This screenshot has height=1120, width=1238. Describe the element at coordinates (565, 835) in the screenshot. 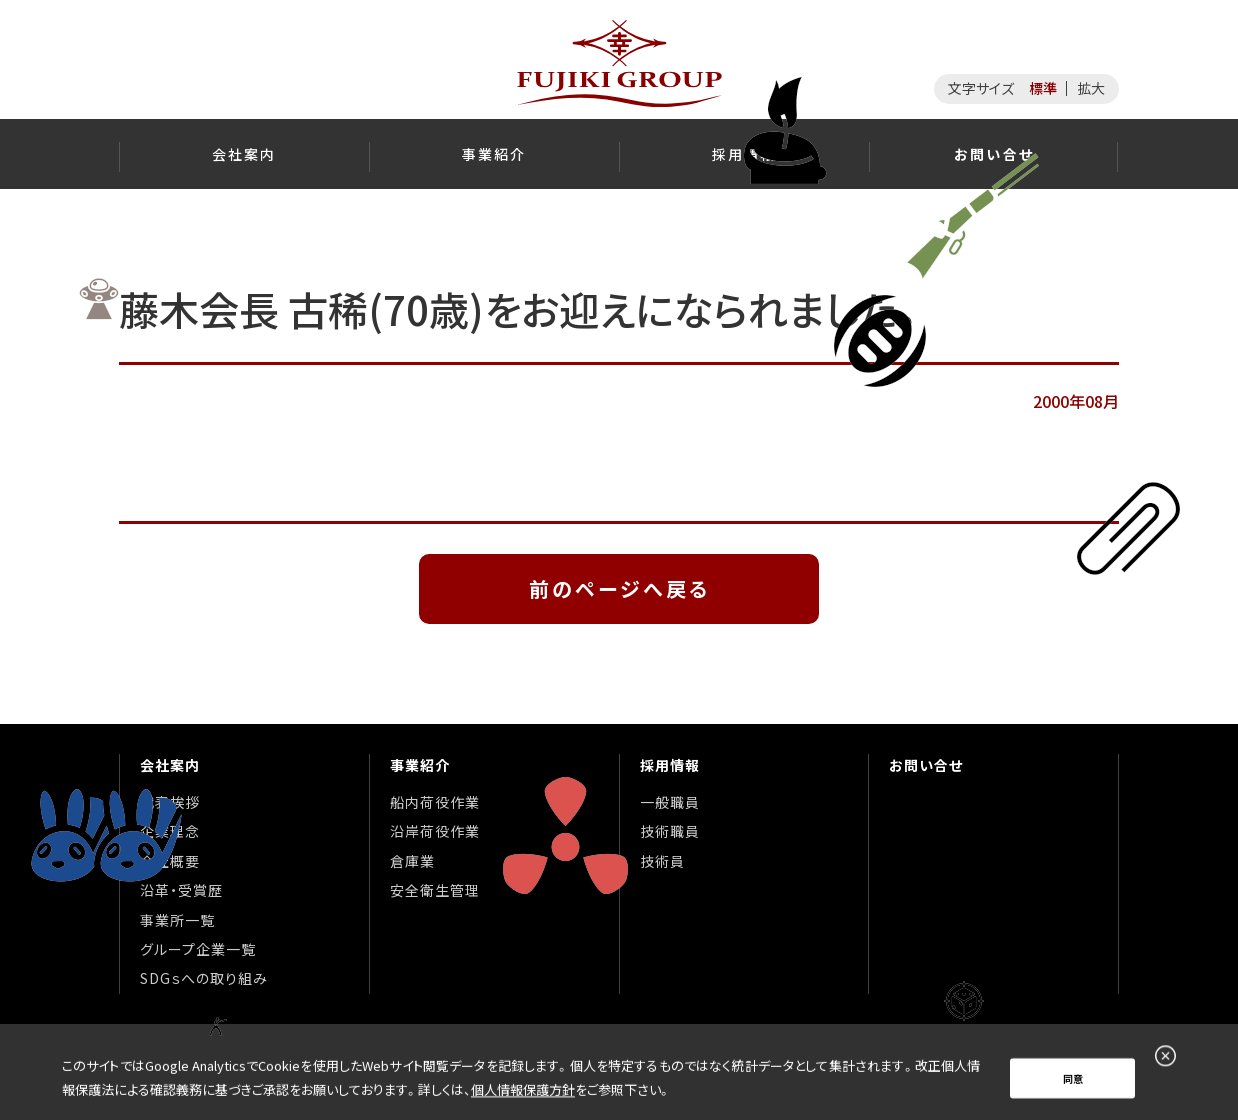

I see `indicates radioactive or hazardous material` at that location.